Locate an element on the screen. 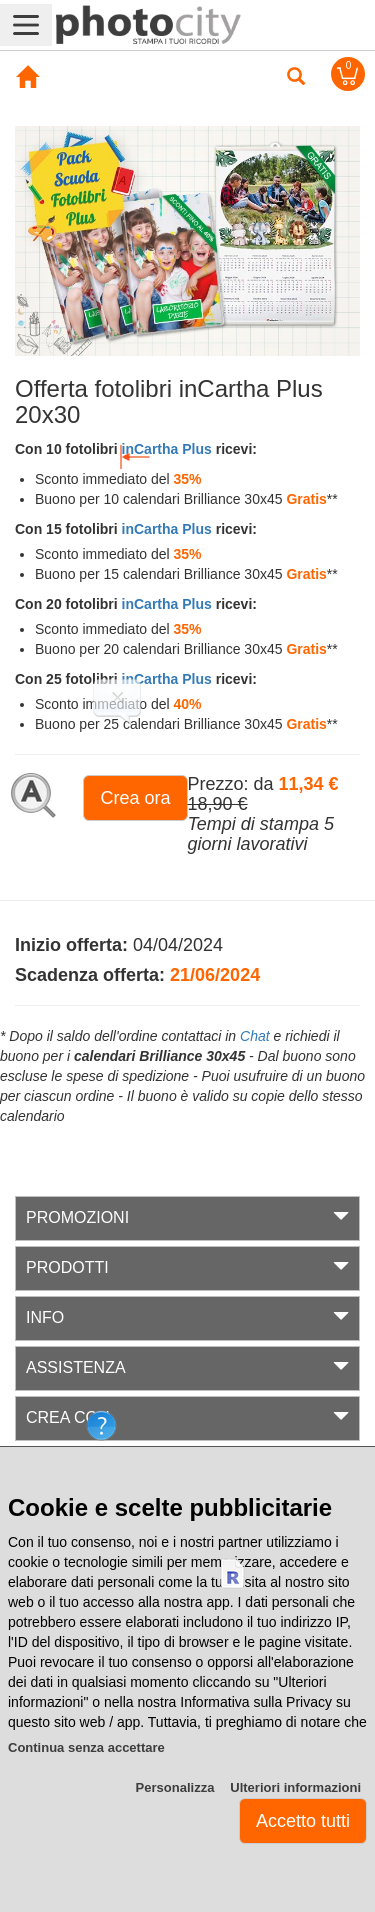 This screenshot has height=1912, width=375. indicates a user is offline or unavailable is located at coordinates (117, 701).